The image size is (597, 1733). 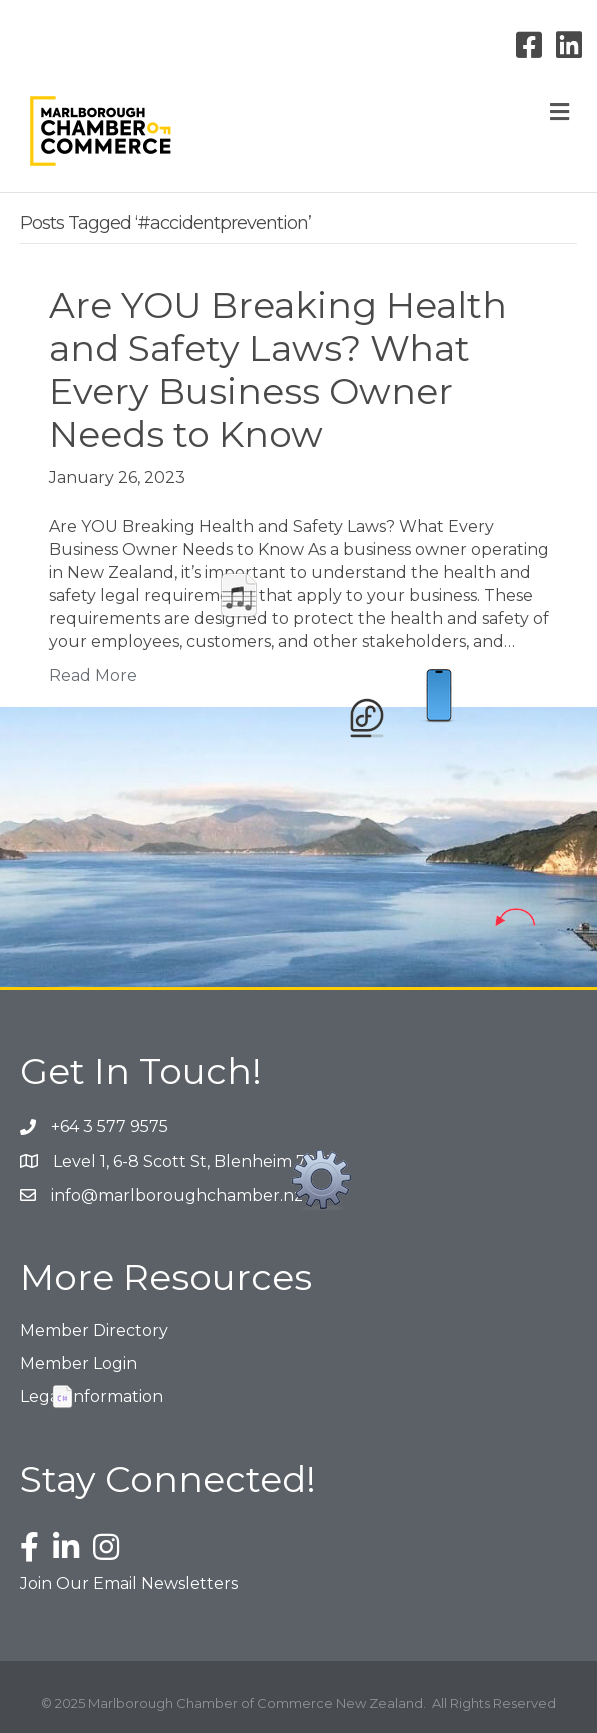 What do you see at coordinates (239, 595) in the screenshot?
I see `open a lilypond music notation file` at bounding box center [239, 595].